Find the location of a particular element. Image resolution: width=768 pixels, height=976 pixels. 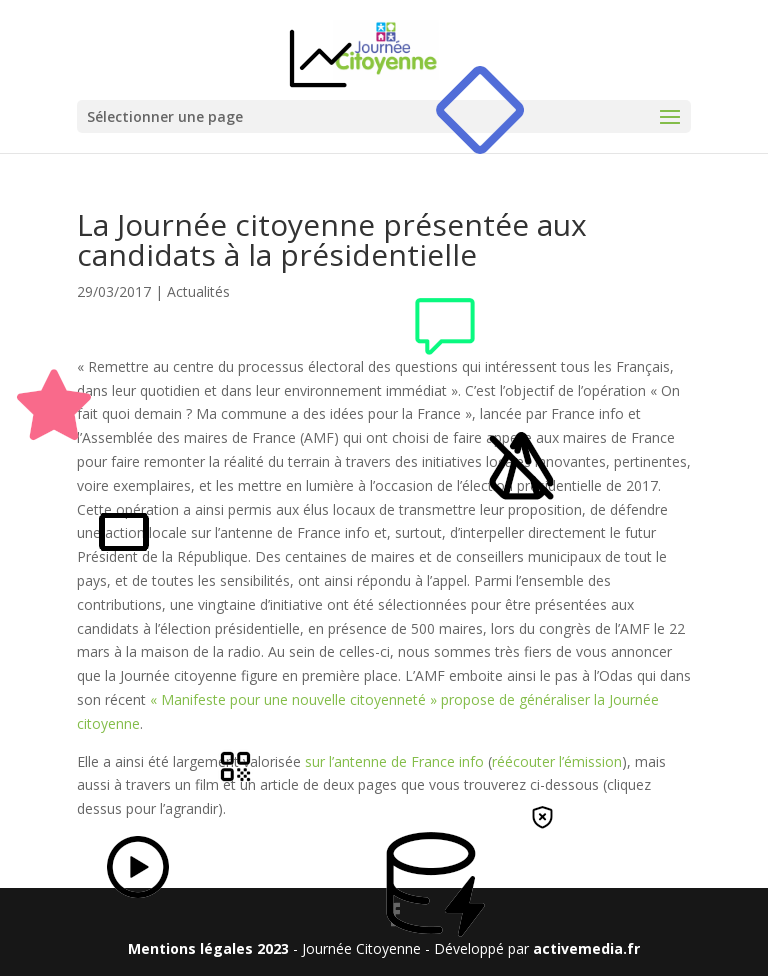

play media or video content is located at coordinates (138, 867).